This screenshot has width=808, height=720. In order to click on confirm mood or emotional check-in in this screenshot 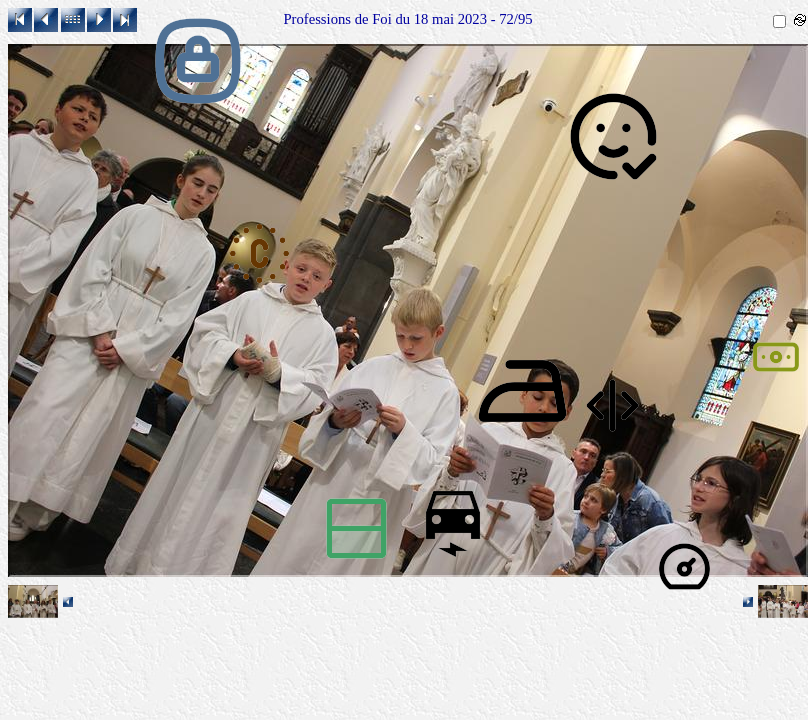, I will do `click(613, 136)`.